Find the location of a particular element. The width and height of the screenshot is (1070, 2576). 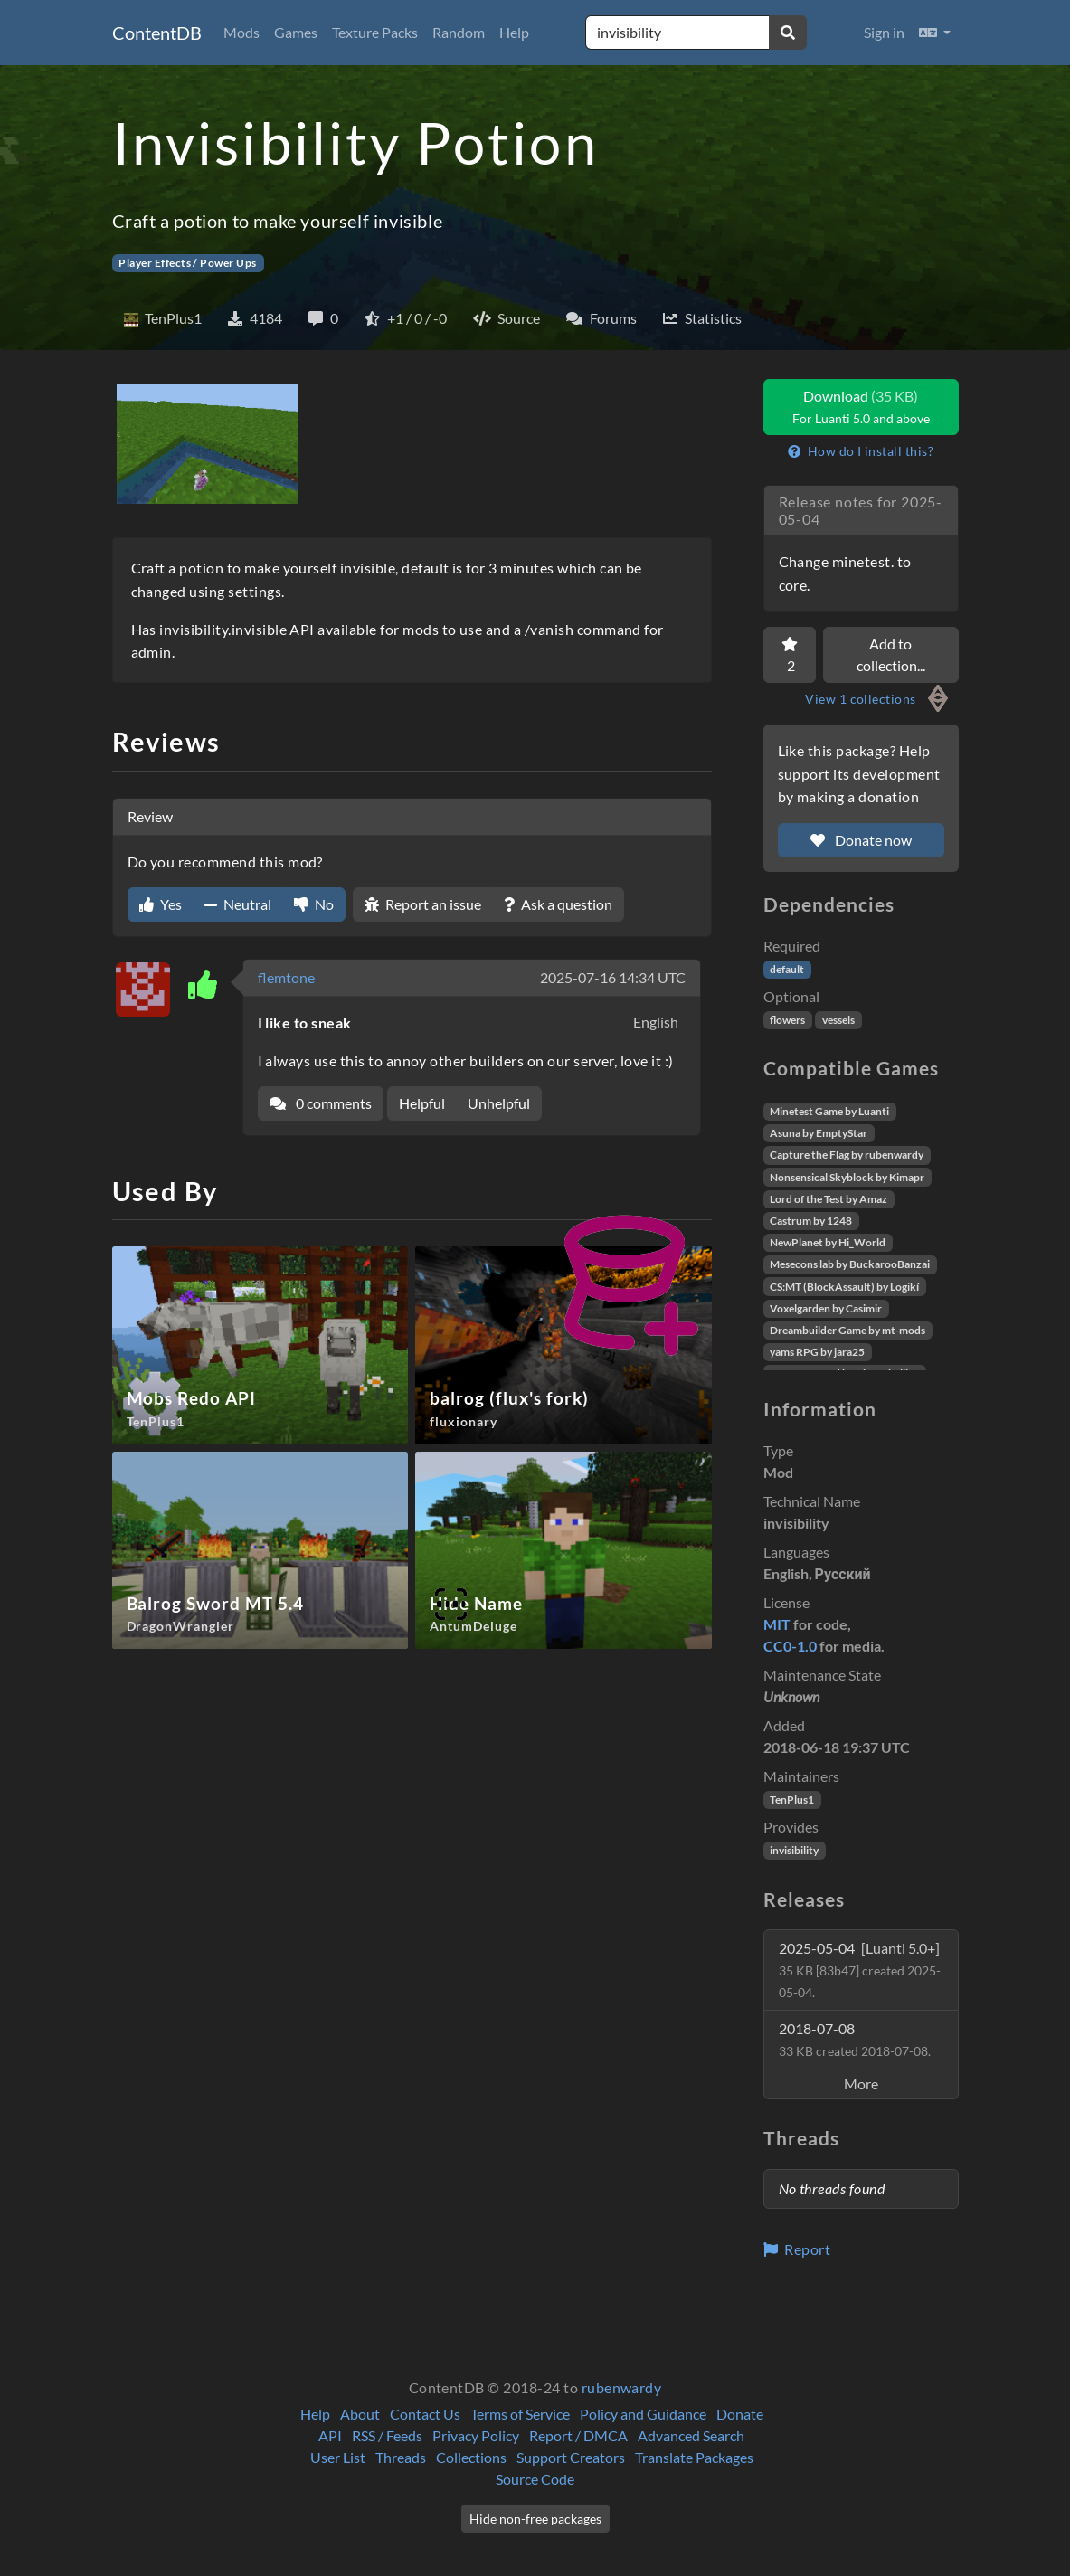

scan a barcode or QR code is located at coordinates (450, 1604).